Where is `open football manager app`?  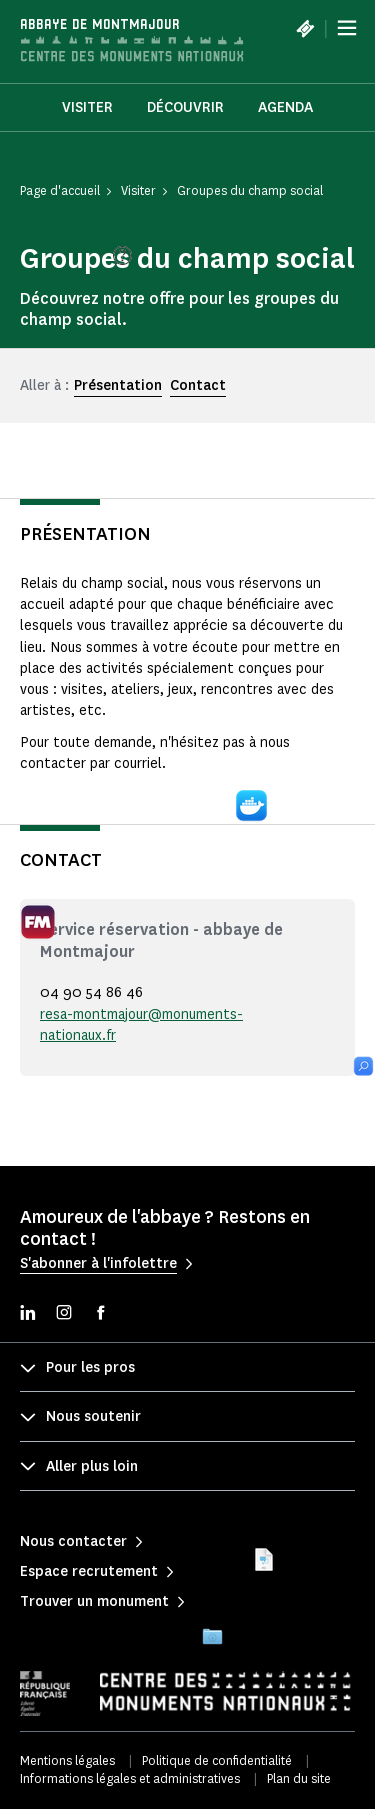
open football manager app is located at coordinates (38, 922).